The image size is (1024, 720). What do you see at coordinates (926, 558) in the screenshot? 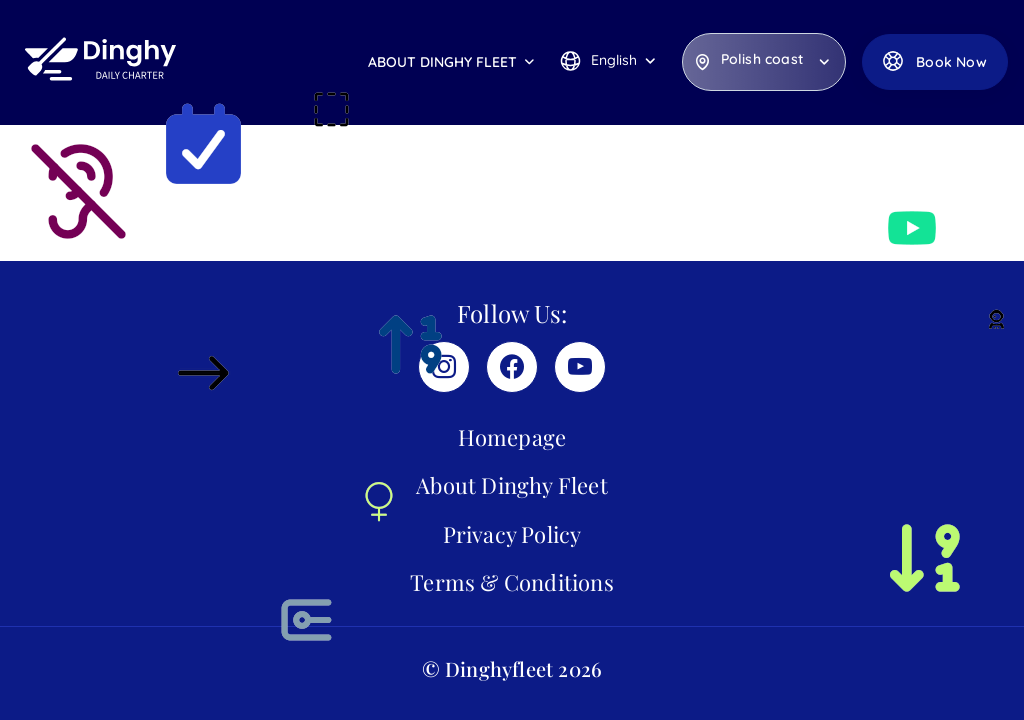
I see `sort items in descending numerical order (9 to 1)` at bounding box center [926, 558].